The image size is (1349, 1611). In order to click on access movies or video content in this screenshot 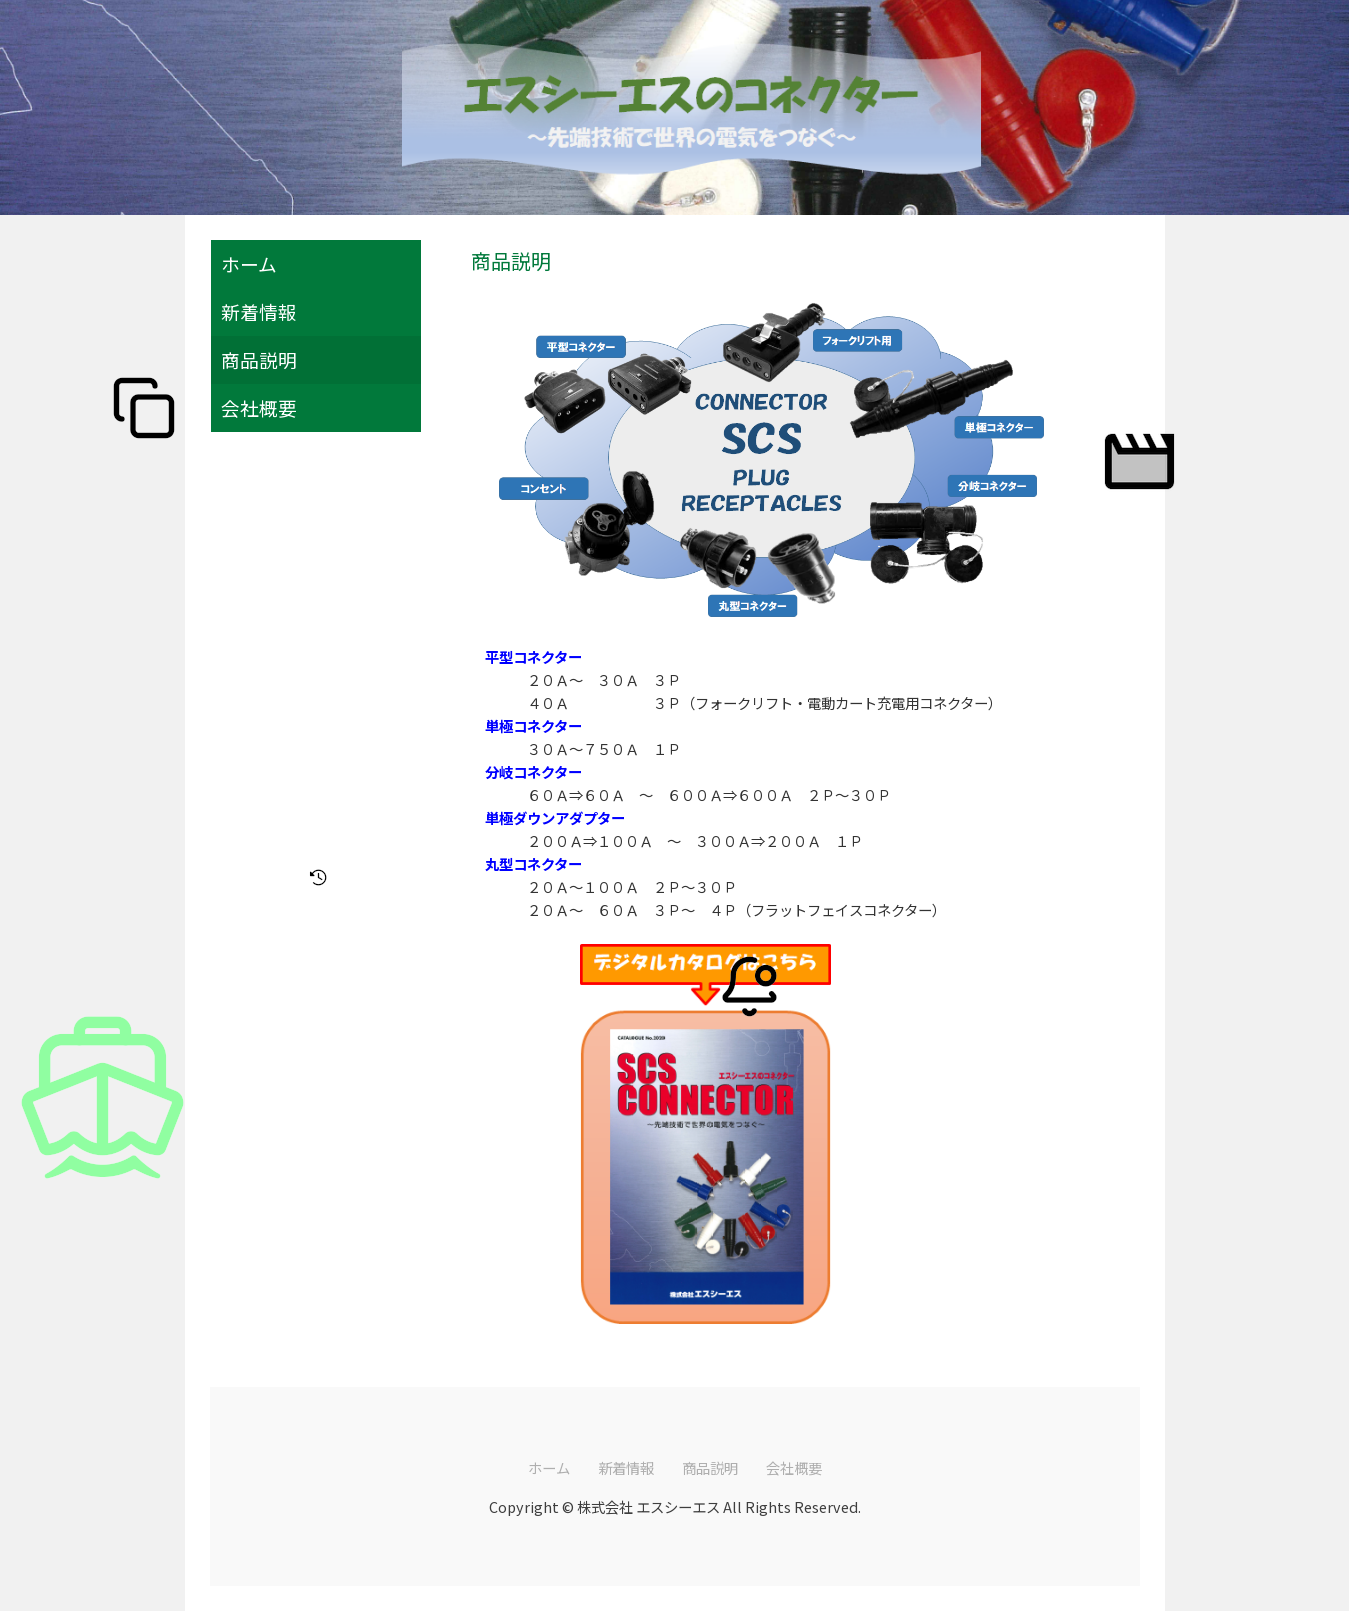, I will do `click(1139, 461)`.